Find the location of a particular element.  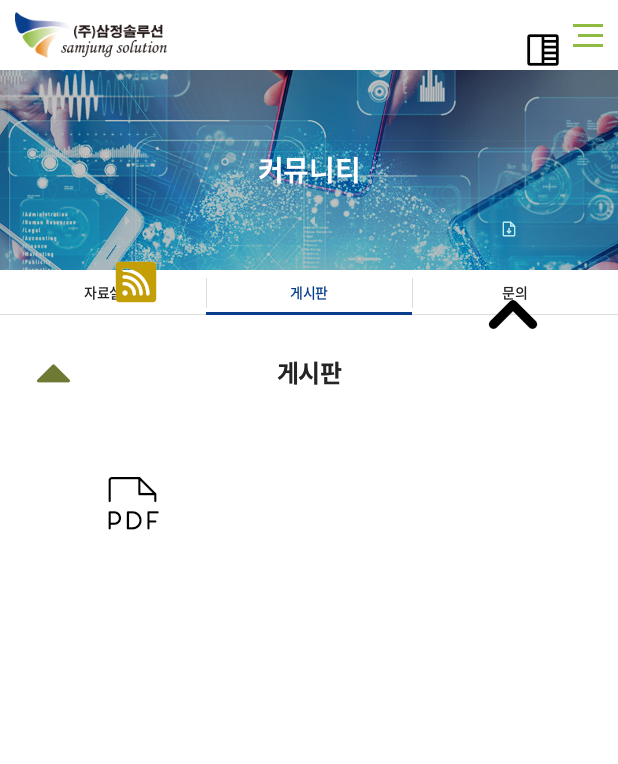

download a file is located at coordinates (509, 229).